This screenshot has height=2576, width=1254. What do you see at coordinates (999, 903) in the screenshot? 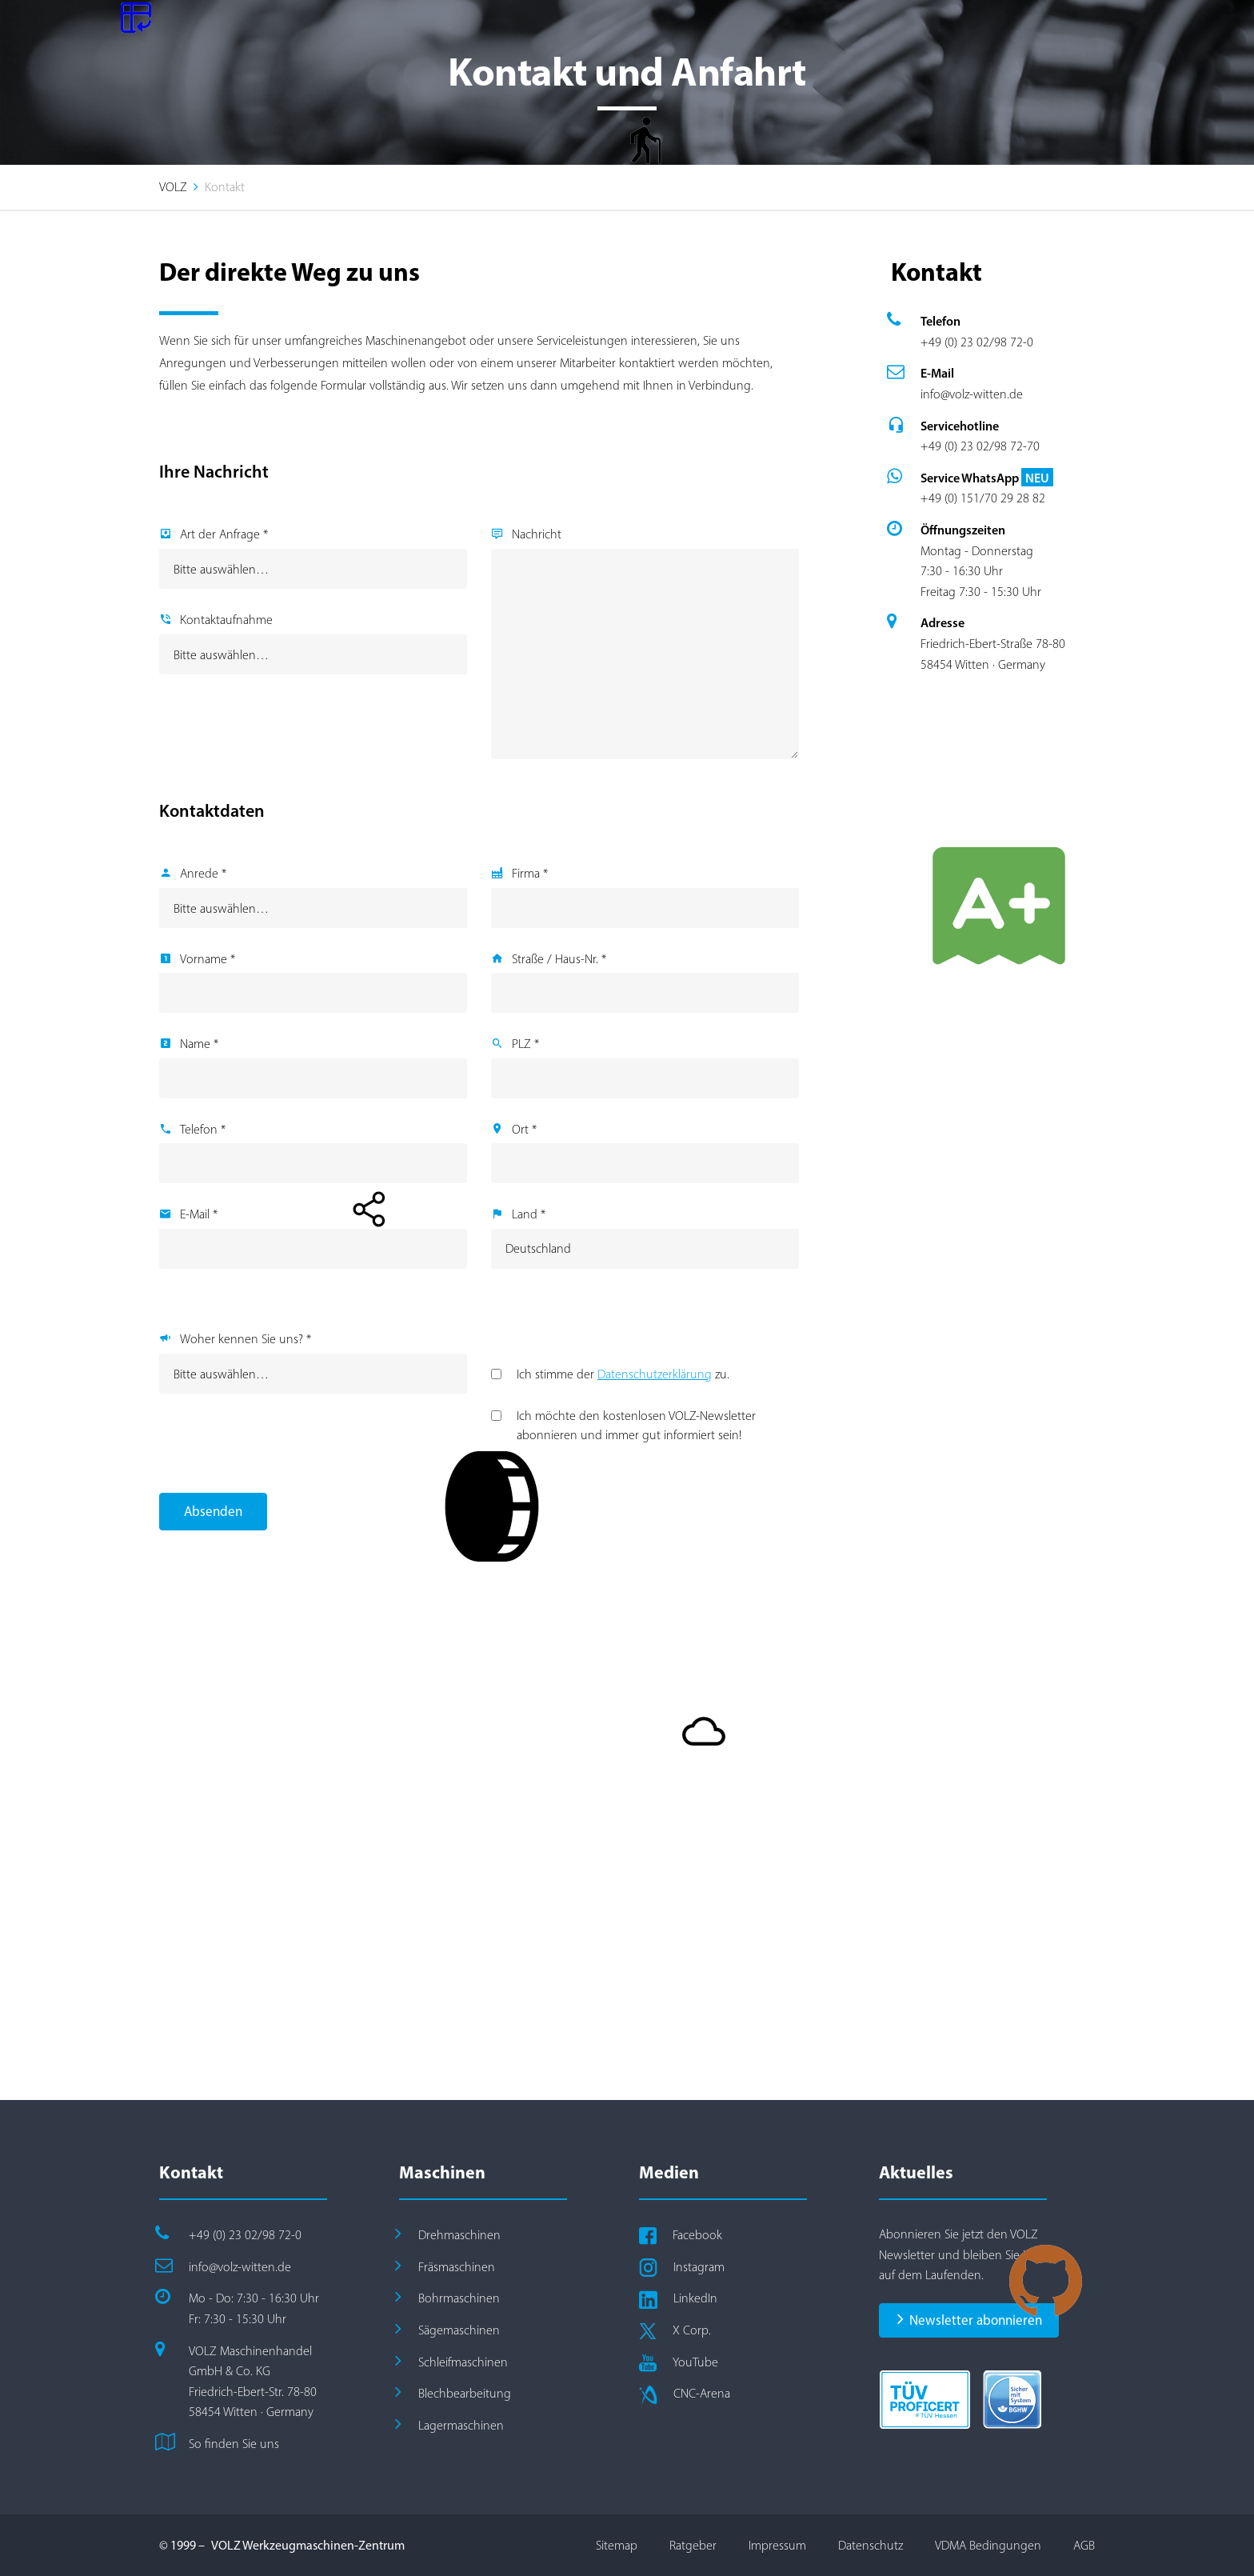
I see `view exam or test results` at bounding box center [999, 903].